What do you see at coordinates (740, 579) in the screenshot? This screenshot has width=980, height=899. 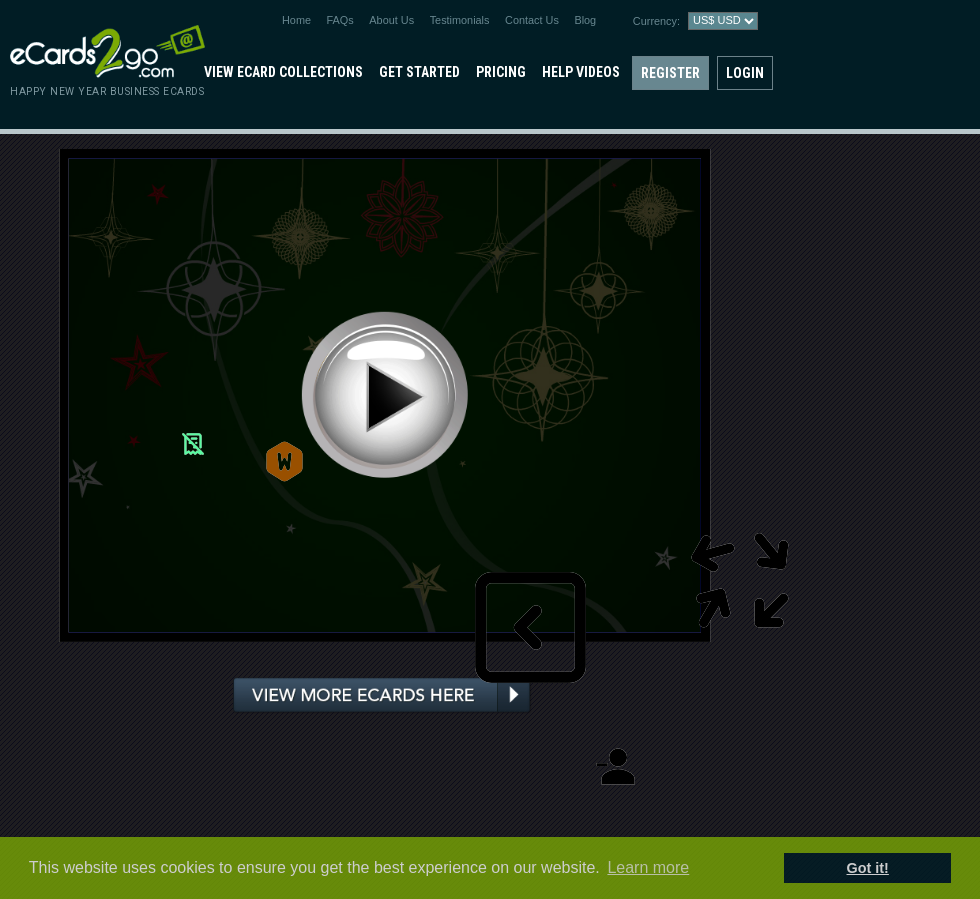 I see `shuffle or randomize content` at bounding box center [740, 579].